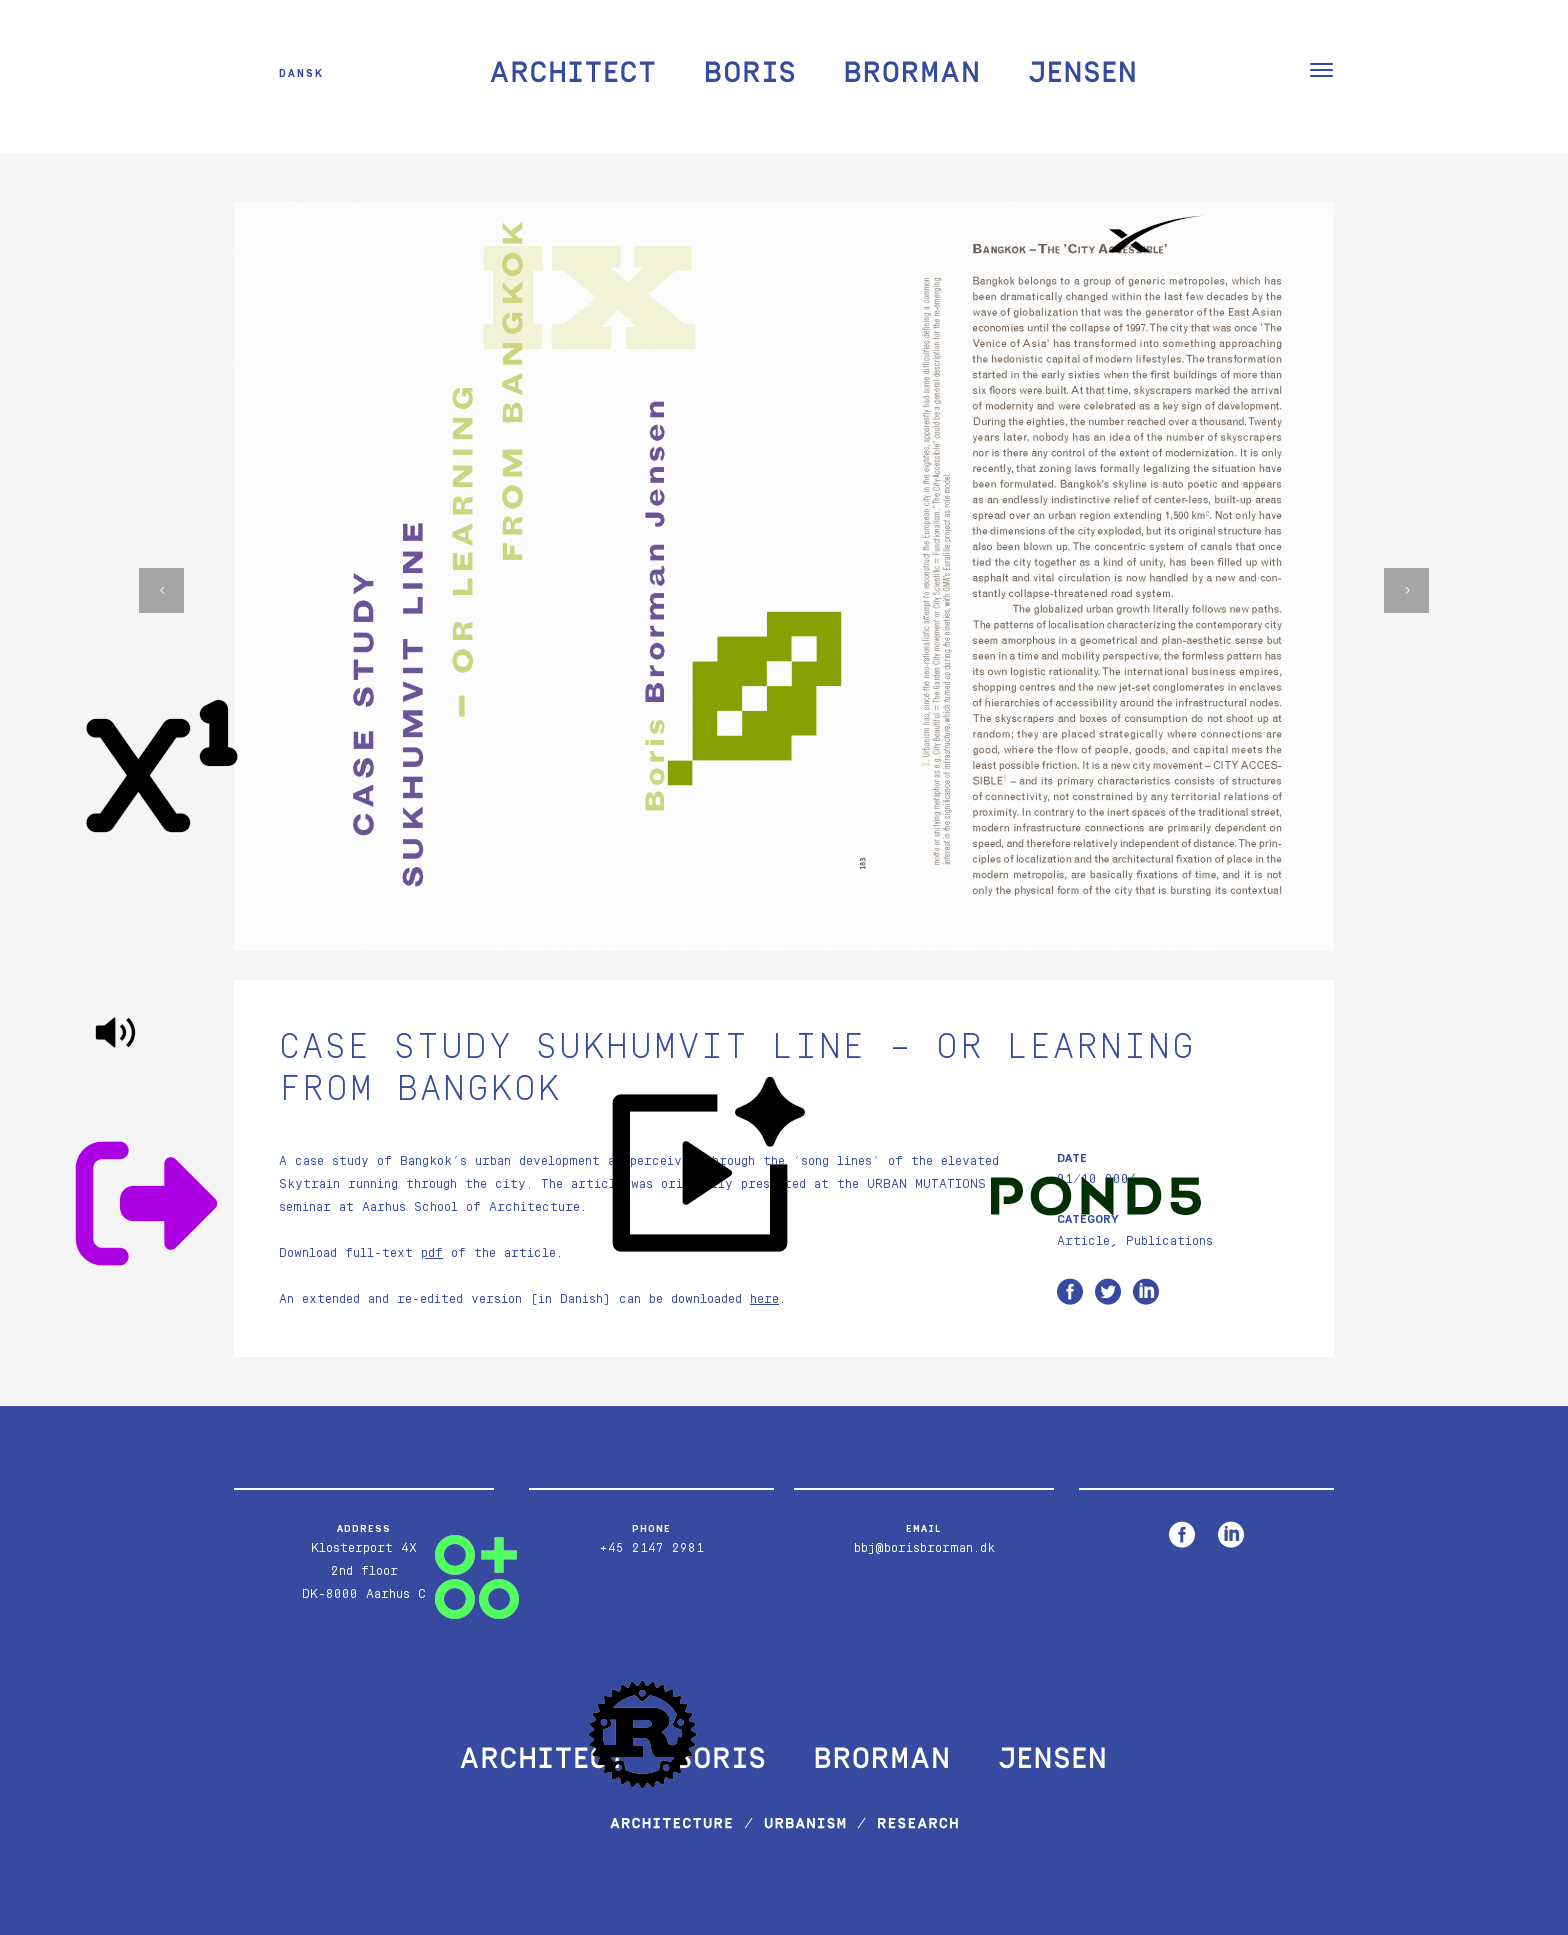 The height and width of the screenshot is (1935, 1568). I want to click on log out of your account, so click(146, 1203).